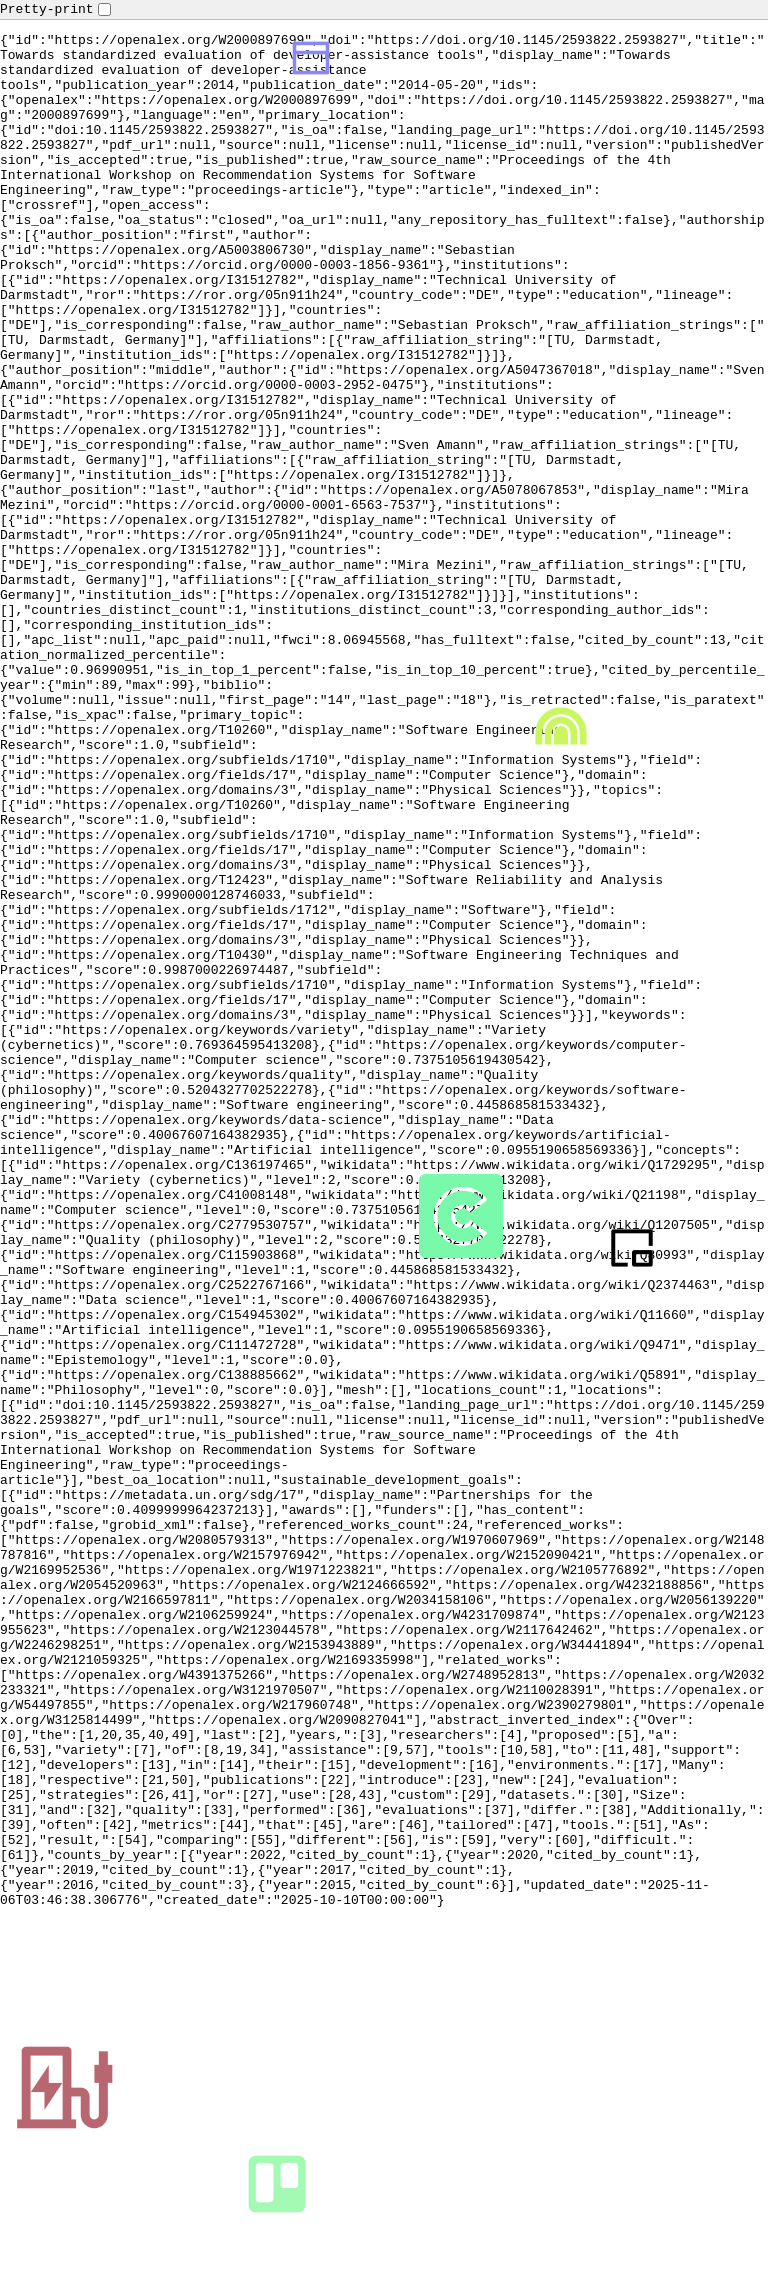 Image resolution: width=768 pixels, height=2296 pixels. What do you see at coordinates (632, 1248) in the screenshot?
I see `enable picture-in-picture mode` at bounding box center [632, 1248].